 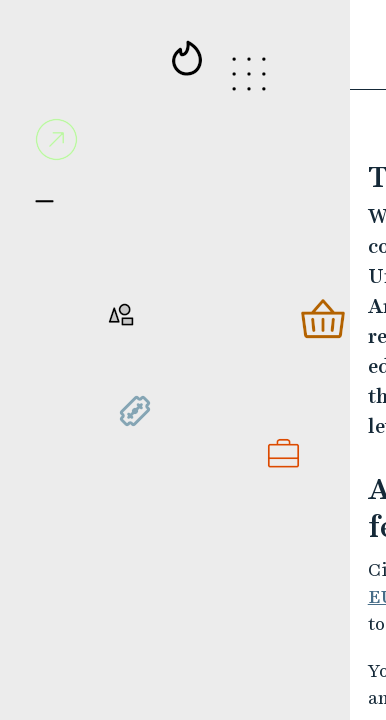 I want to click on view shopping basket, so click(x=323, y=321).